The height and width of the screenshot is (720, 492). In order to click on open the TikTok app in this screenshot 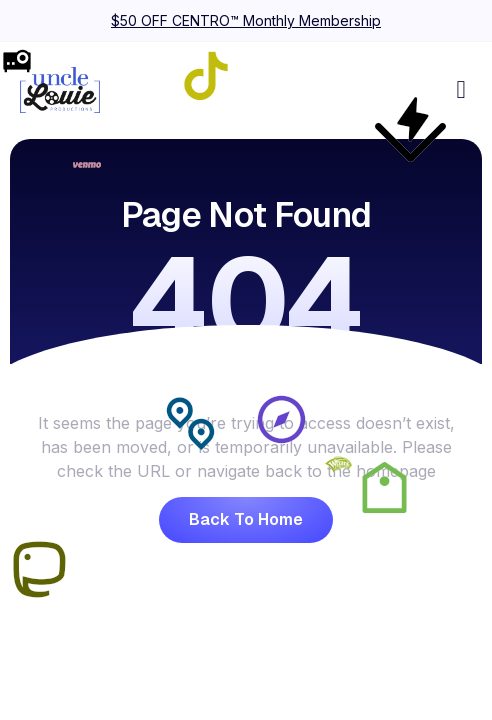, I will do `click(206, 76)`.